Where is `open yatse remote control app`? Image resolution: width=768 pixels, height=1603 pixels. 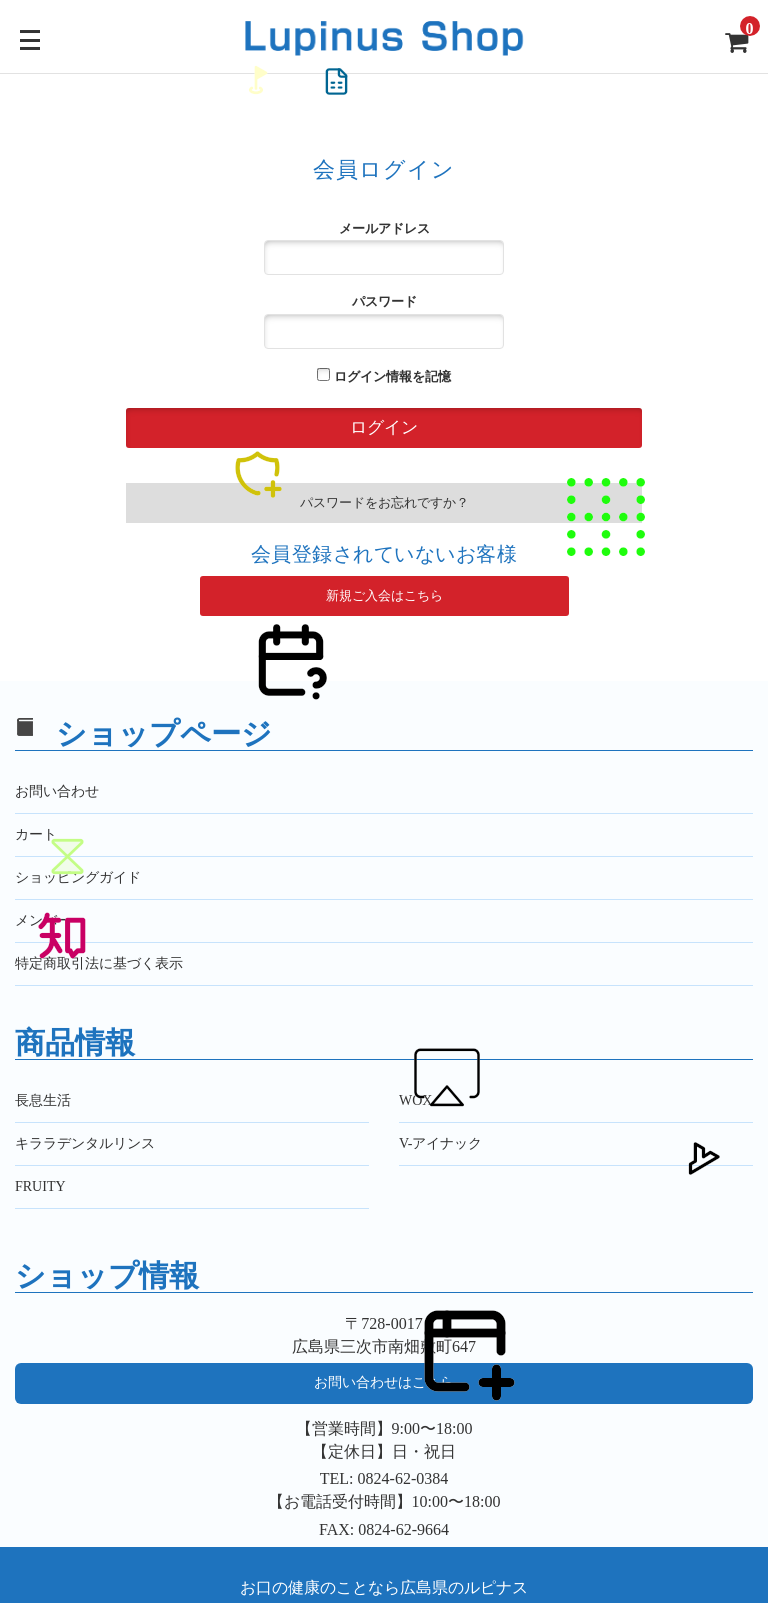
open yatse remote control app is located at coordinates (703, 1158).